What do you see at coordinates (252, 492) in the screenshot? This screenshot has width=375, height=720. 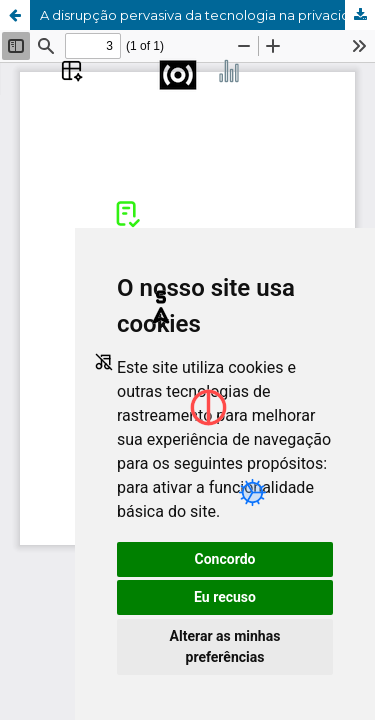 I see `access settings or preferences` at bounding box center [252, 492].